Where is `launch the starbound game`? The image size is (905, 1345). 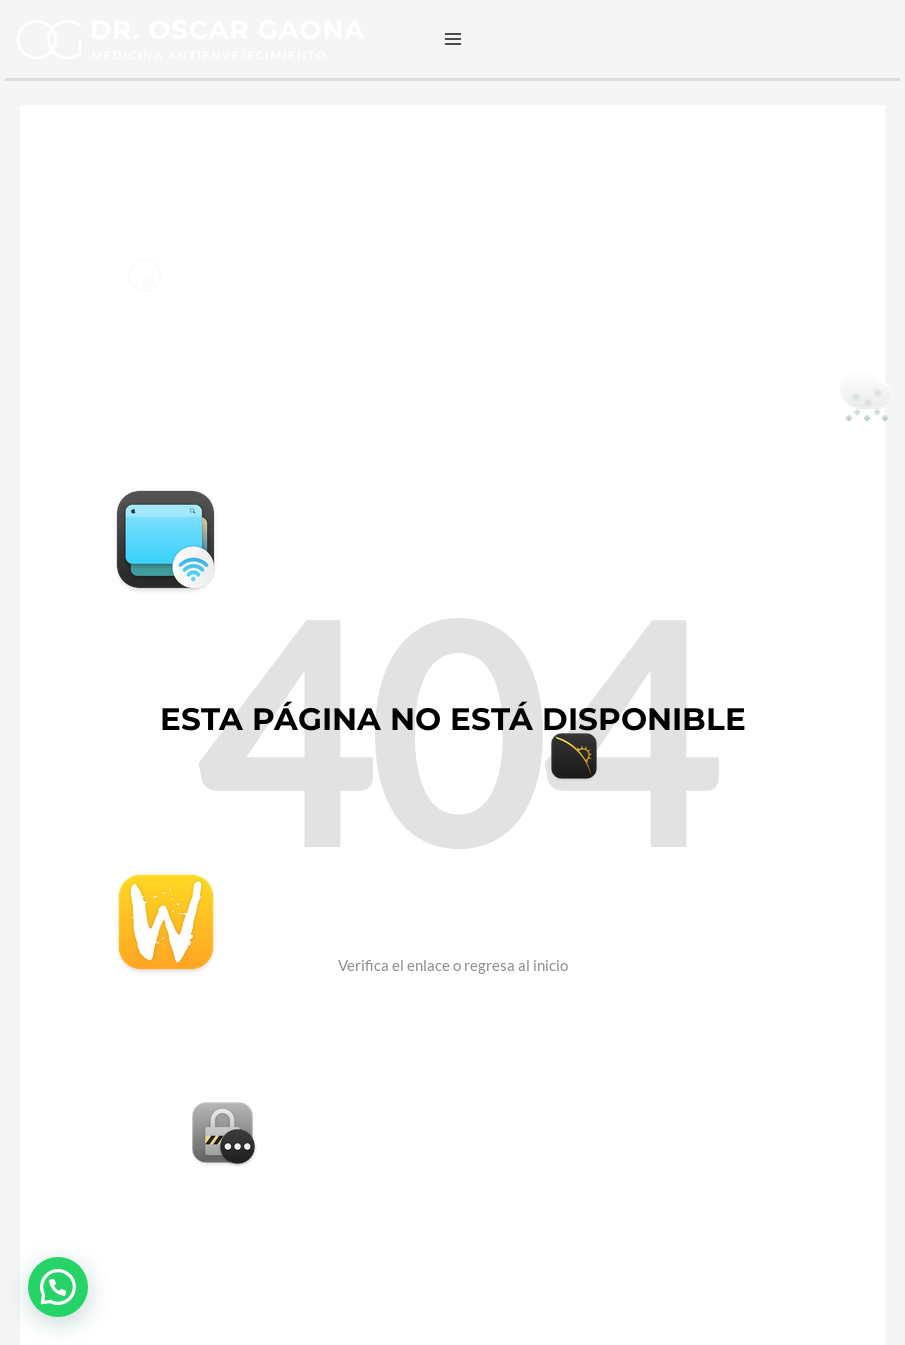
launch the starbound game is located at coordinates (574, 756).